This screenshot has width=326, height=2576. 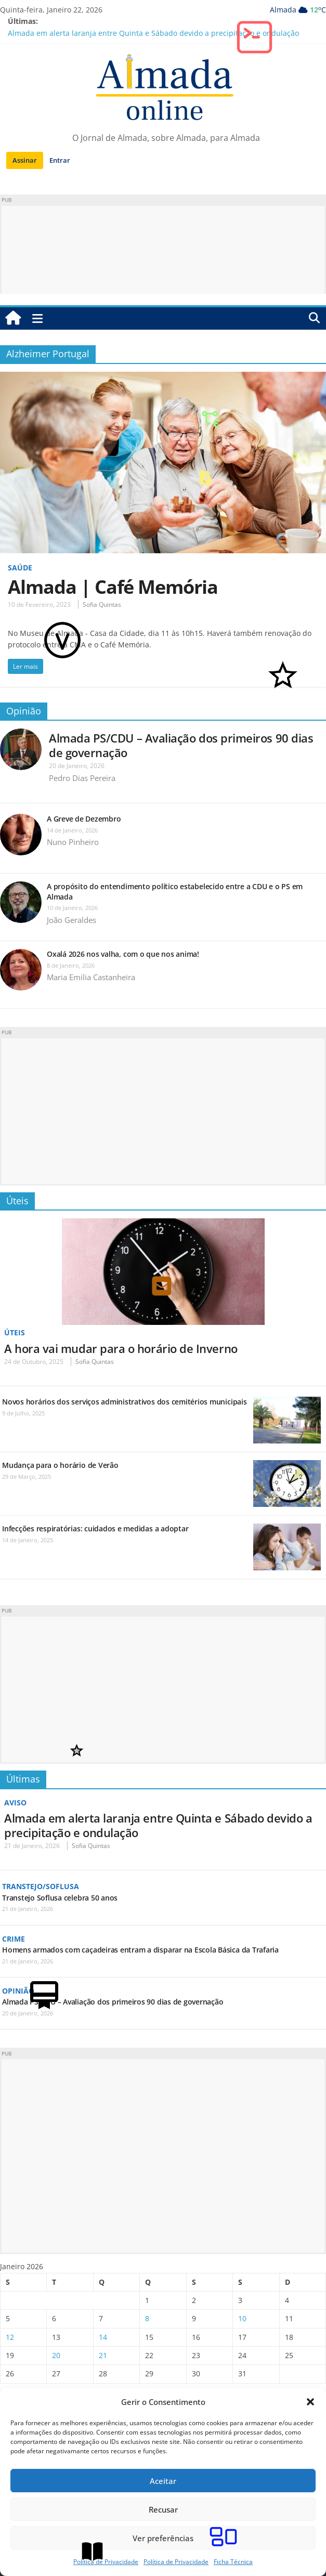 What do you see at coordinates (44, 1995) in the screenshot?
I see `view membership card details` at bounding box center [44, 1995].